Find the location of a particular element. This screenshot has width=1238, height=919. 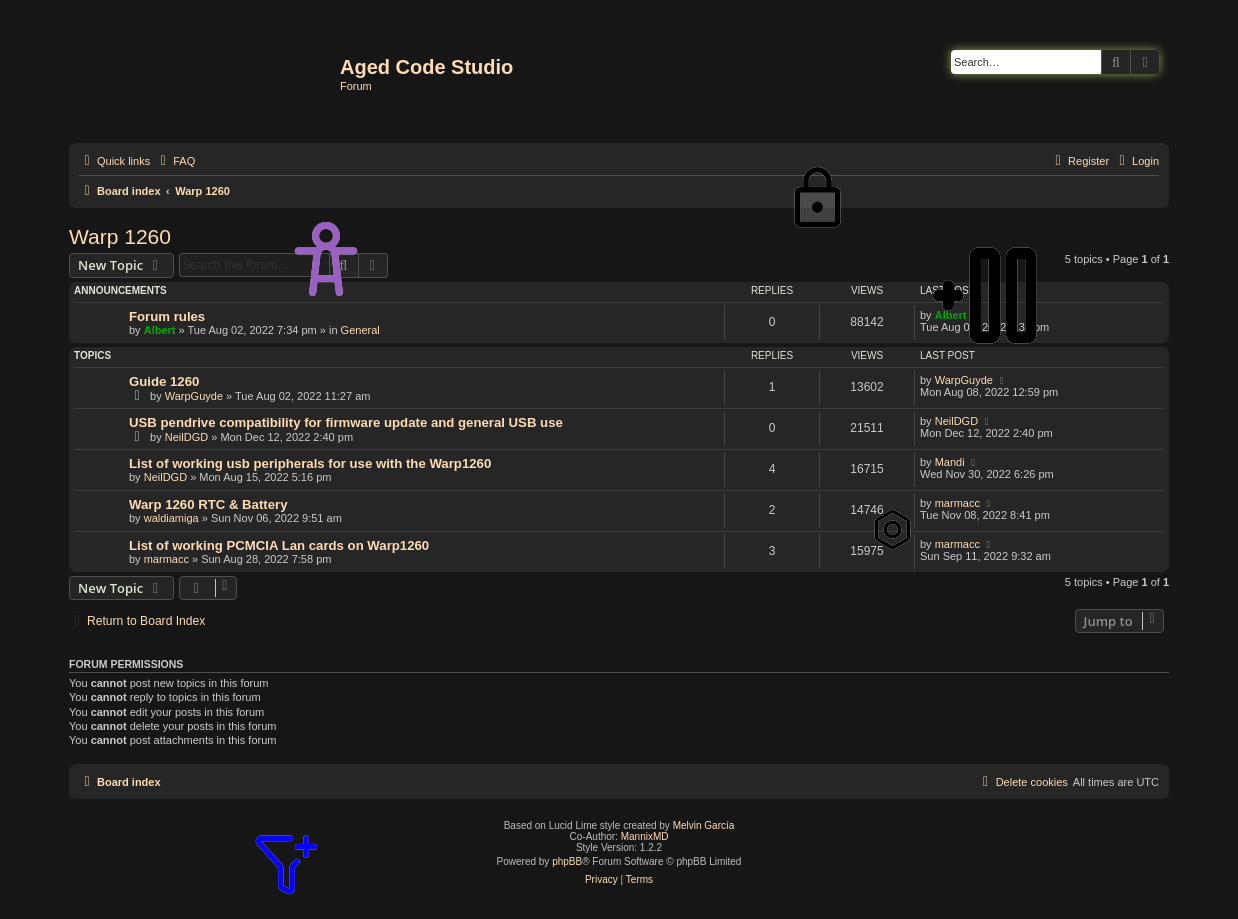

access accessibility settings is located at coordinates (326, 259).